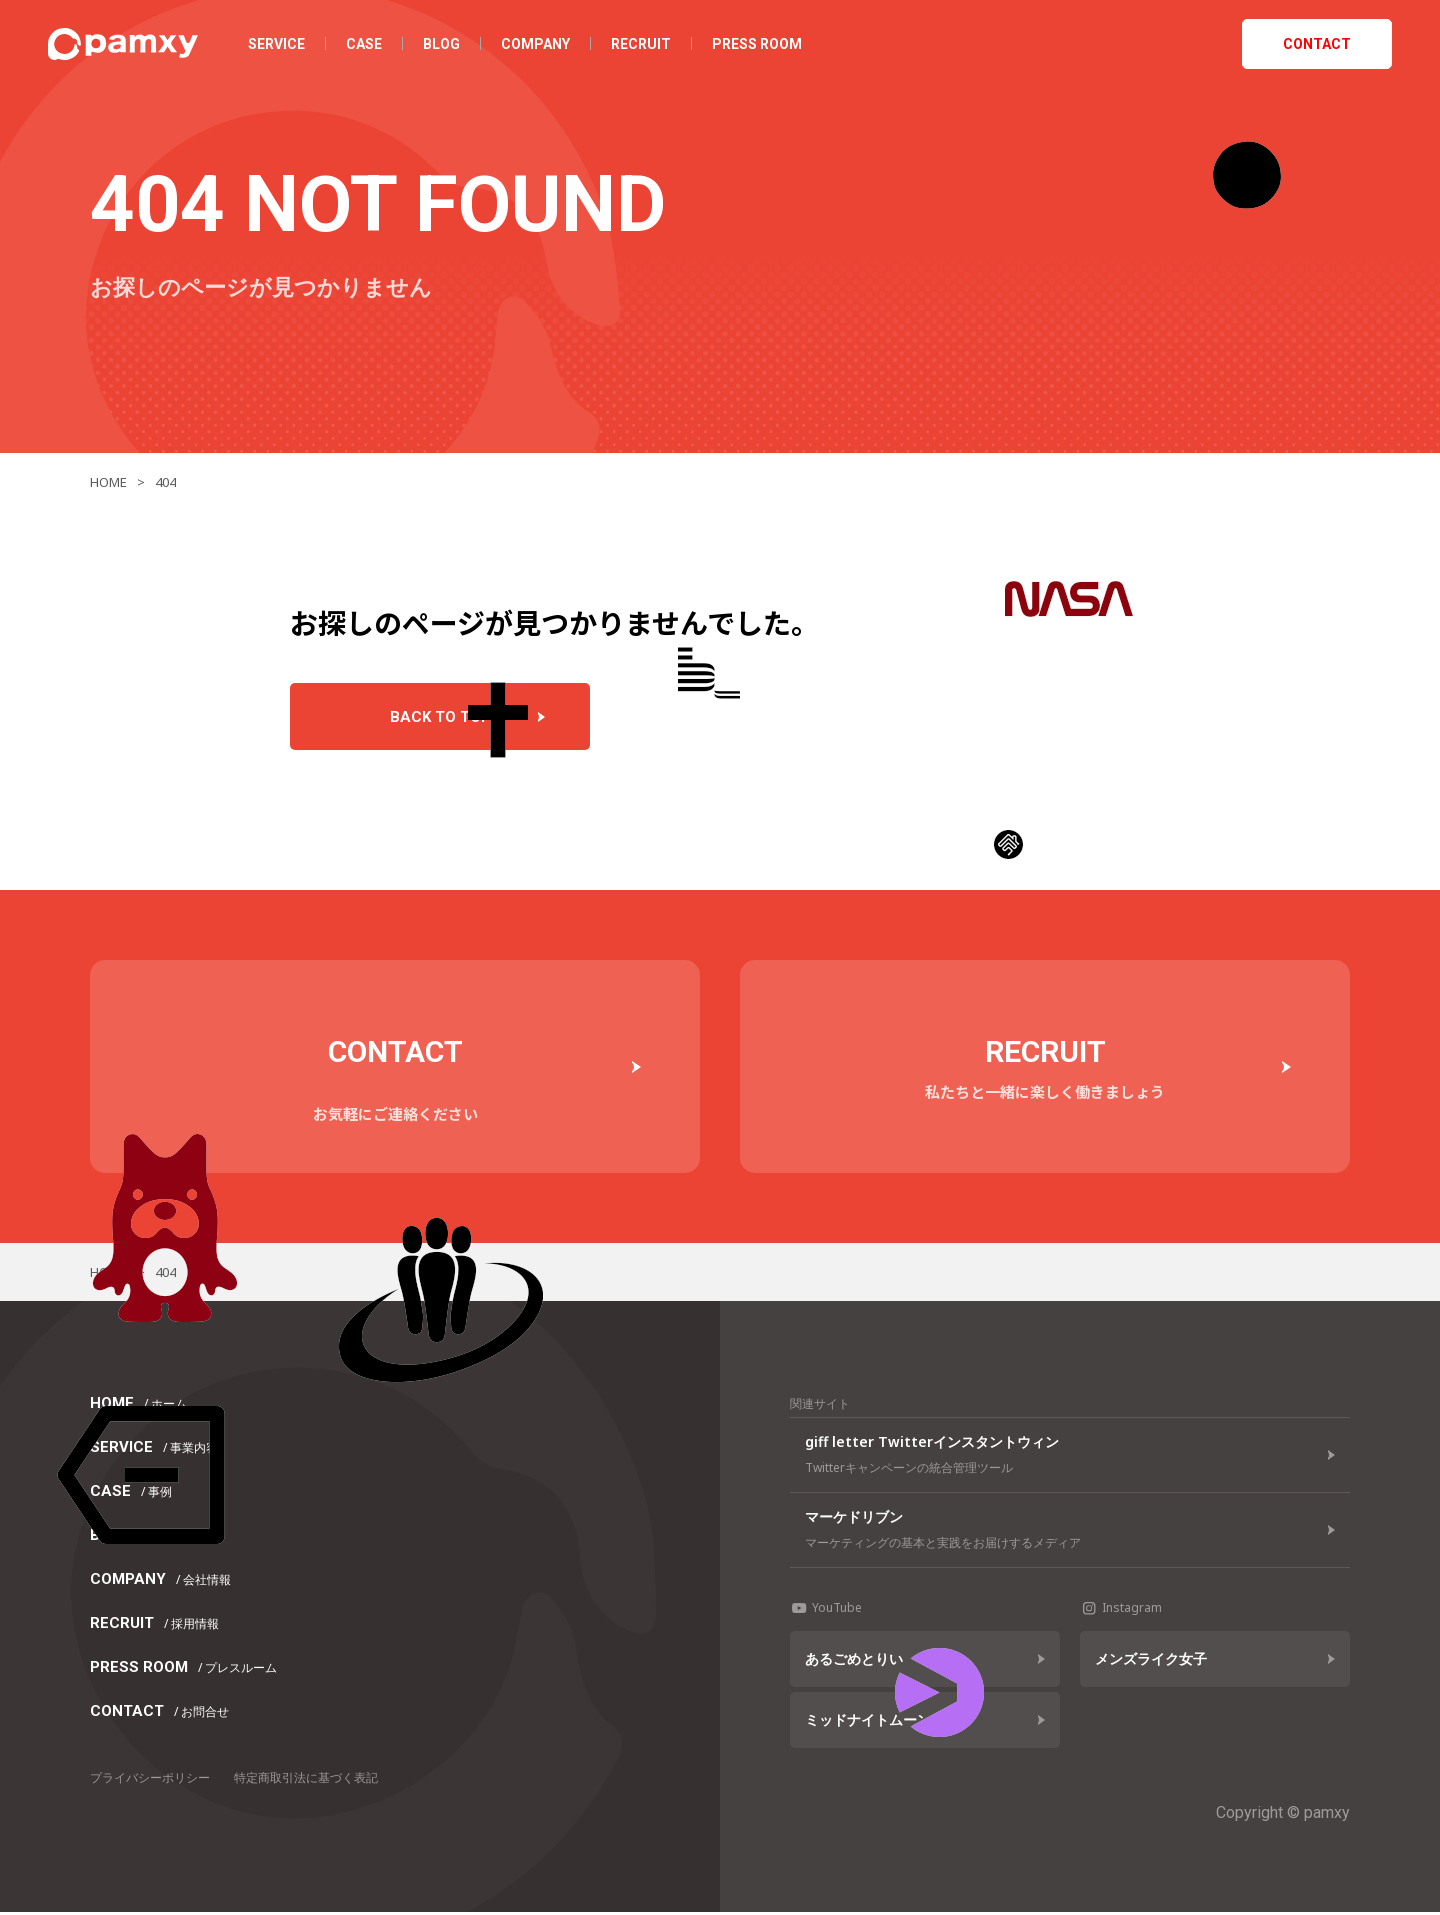 Image resolution: width=1440 pixels, height=1915 pixels. What do you see at coordinates (1069, 599) in the screenshot?
I see `NASA official app or website link` at bounding box center [1069, 599].